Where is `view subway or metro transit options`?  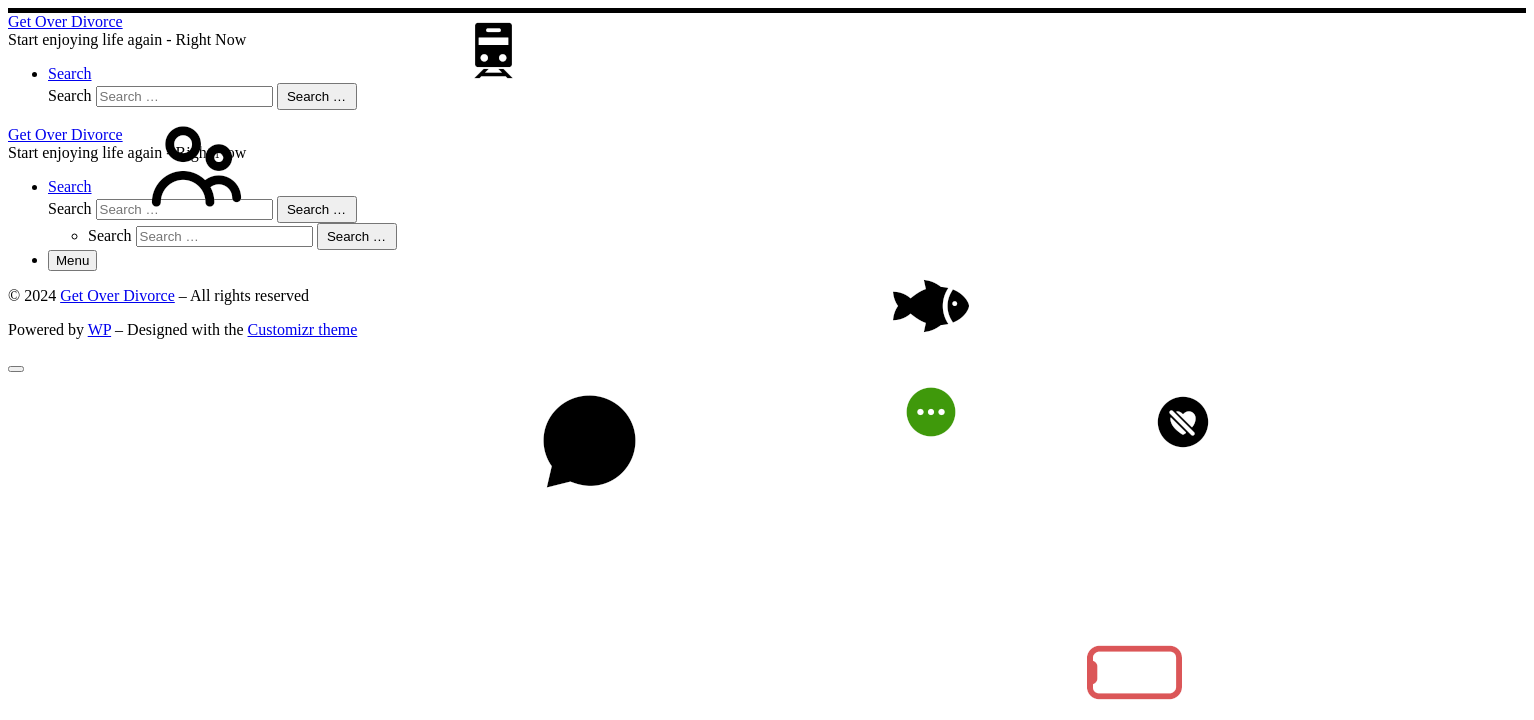 view subway or metro transit options is located at coordinates (493, 50).